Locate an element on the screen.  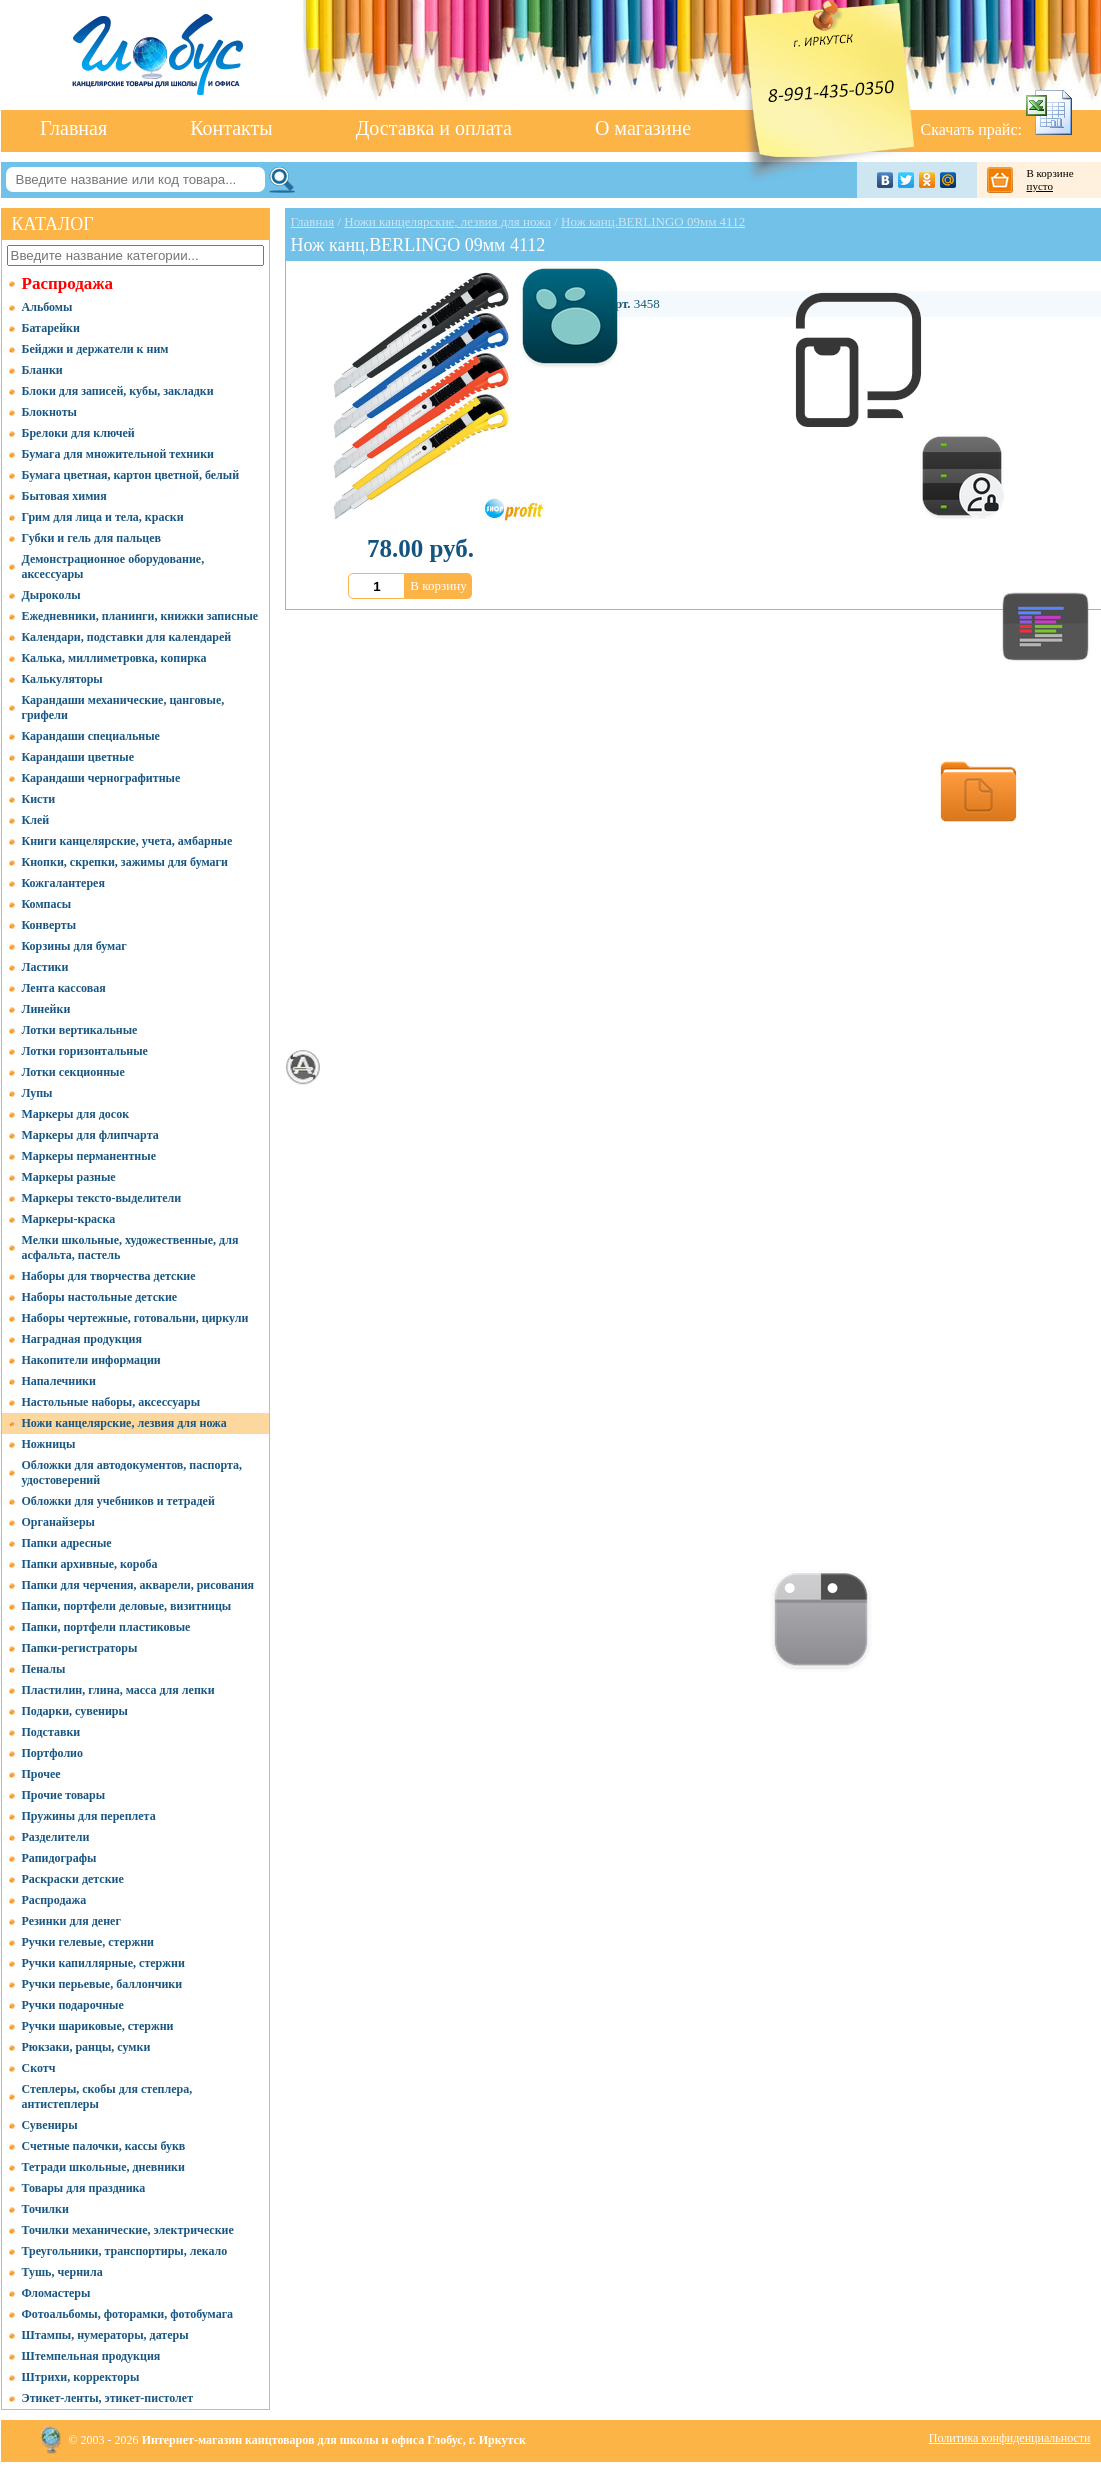
open the software updater application is located at coordinates (303, 1067).